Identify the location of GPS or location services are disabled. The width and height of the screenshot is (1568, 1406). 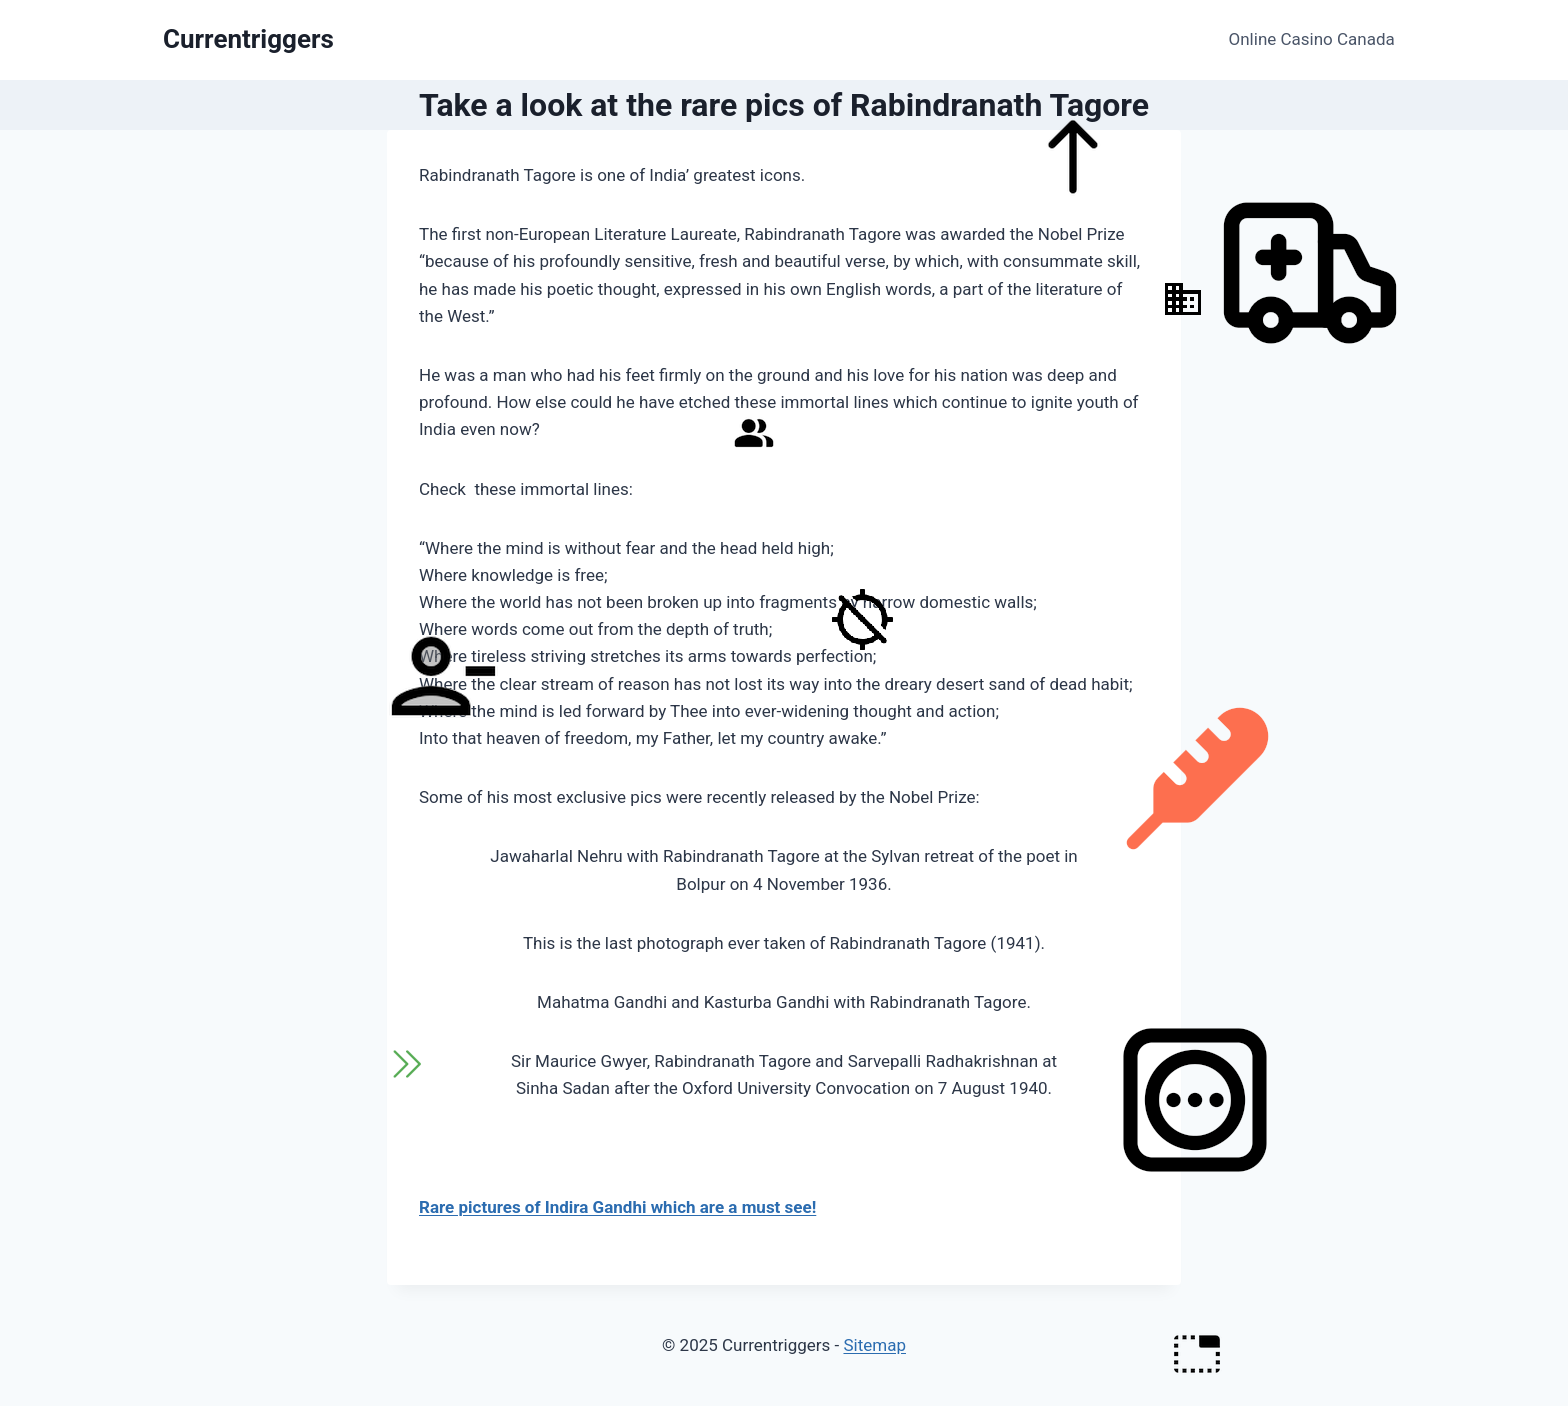
(862, 619).